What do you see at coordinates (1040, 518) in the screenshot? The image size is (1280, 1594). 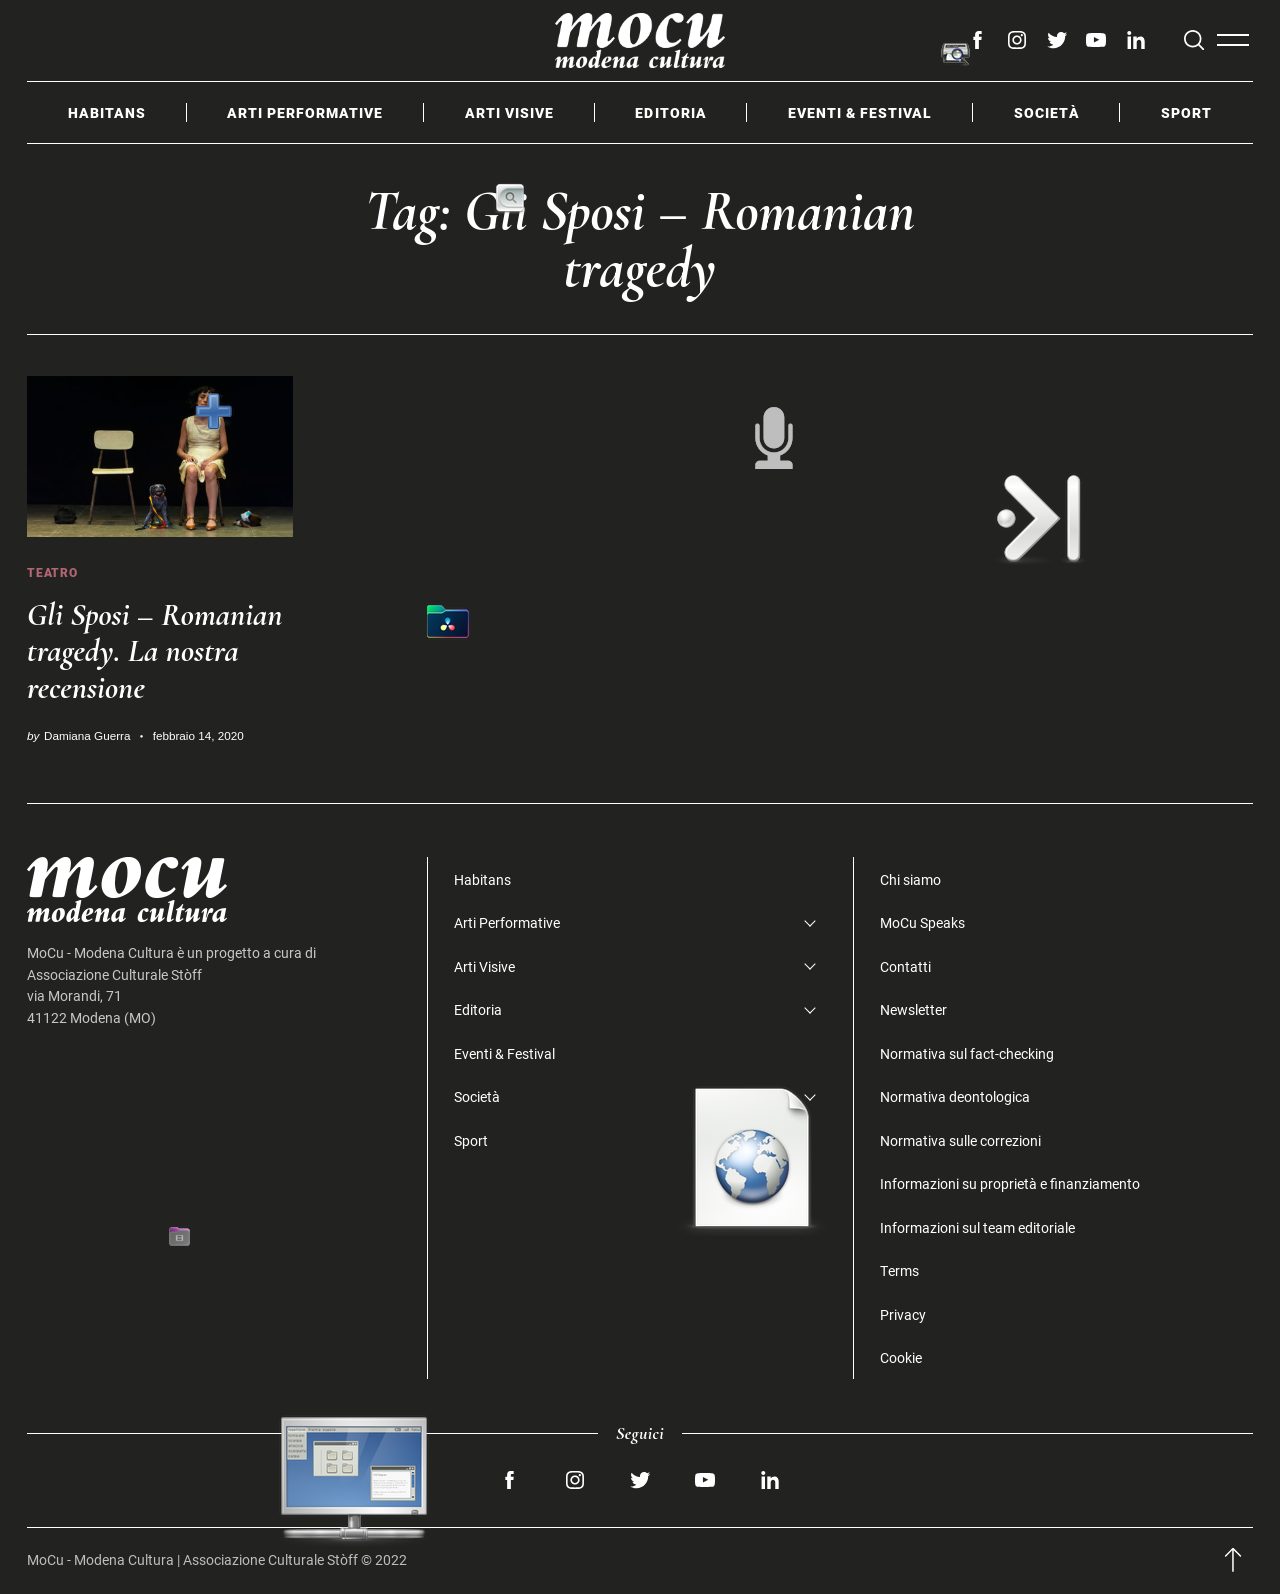 I see `go to the first item in a list or sequence` at bounding box center [1040, 518].